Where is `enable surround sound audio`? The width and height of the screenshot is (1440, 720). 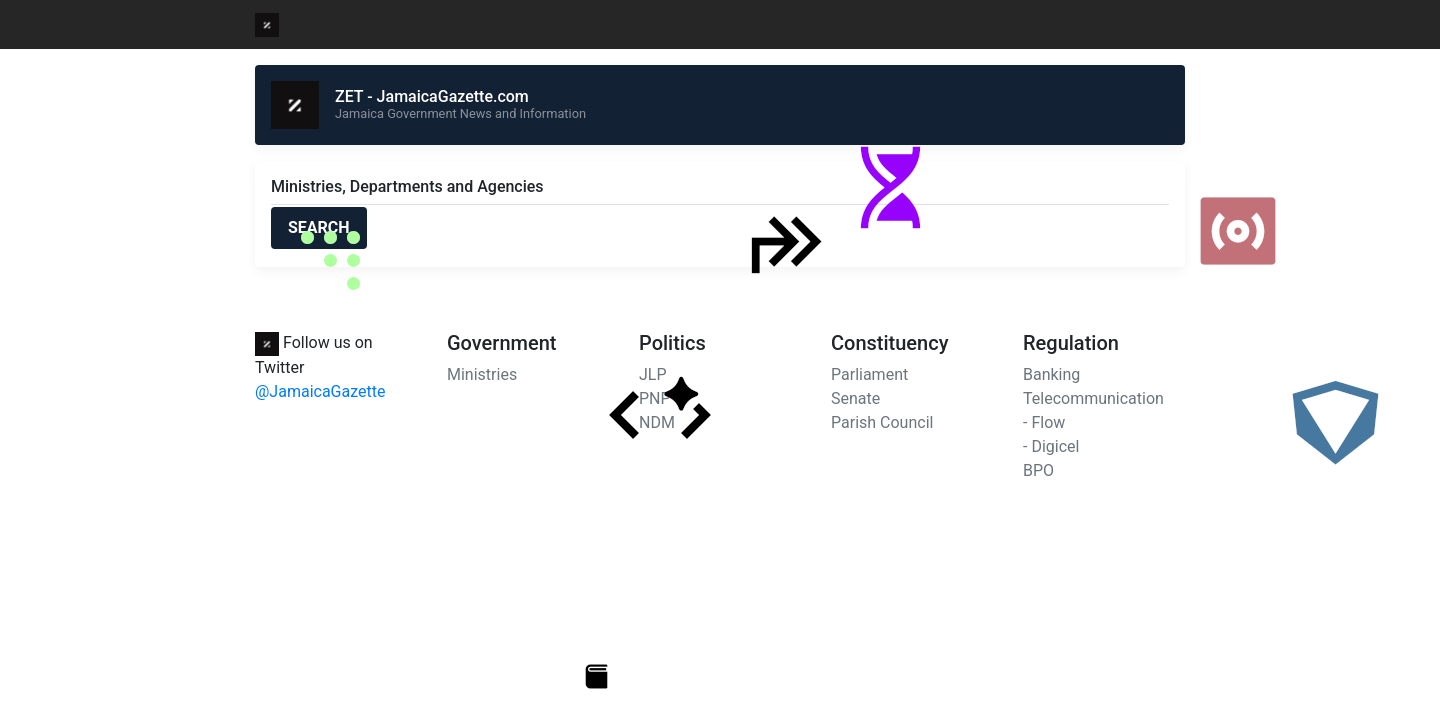
enable surround sound audio is located at coordinates (1238, 231).